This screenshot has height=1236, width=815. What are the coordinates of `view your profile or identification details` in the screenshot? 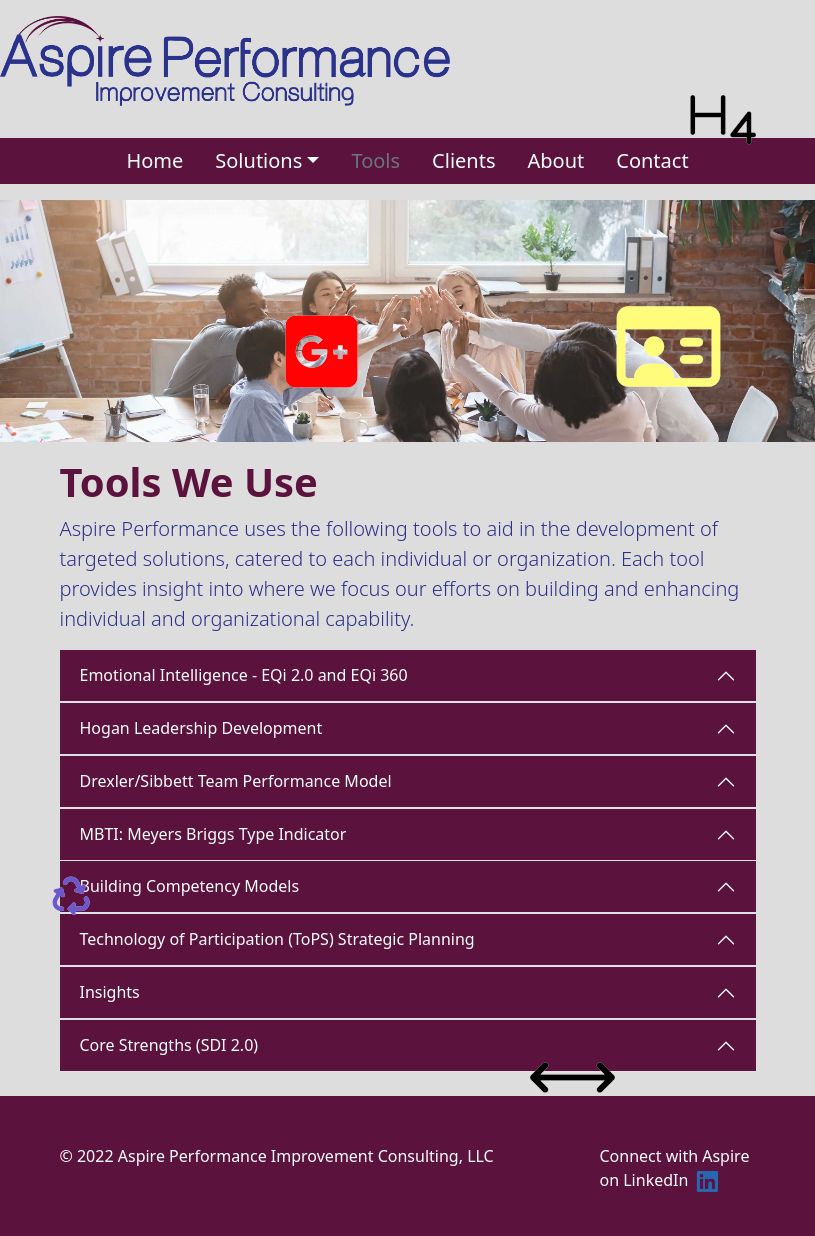 It's located at (668, 346).